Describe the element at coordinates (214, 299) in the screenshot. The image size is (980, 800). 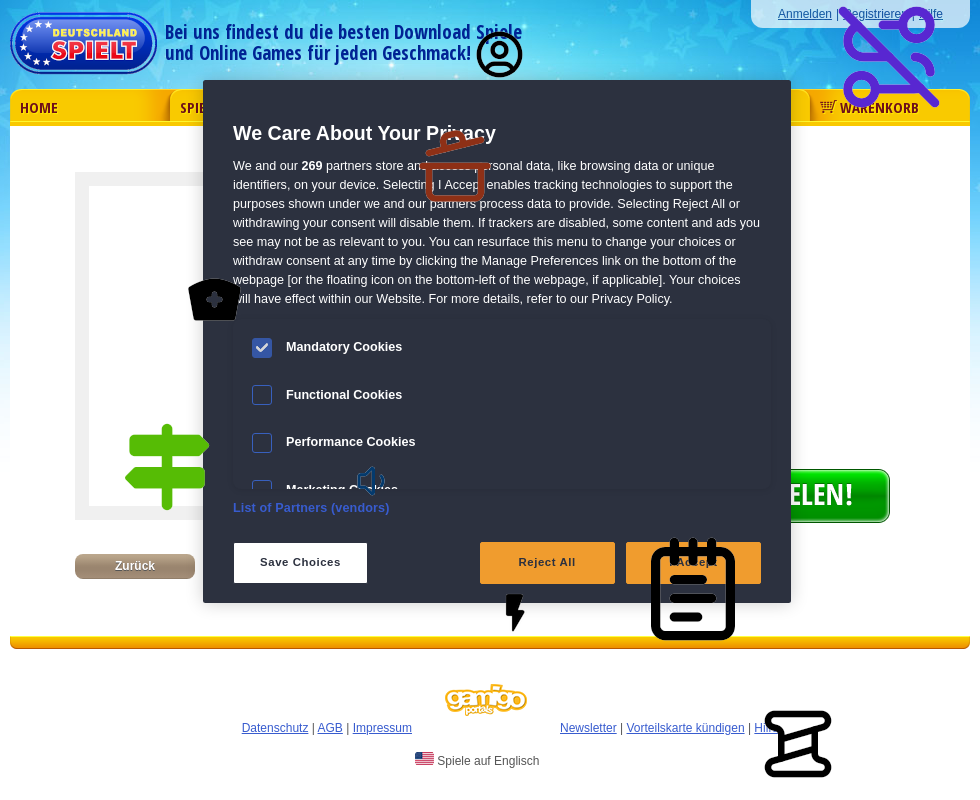
I see `access nursing or healthcare services` at that location.